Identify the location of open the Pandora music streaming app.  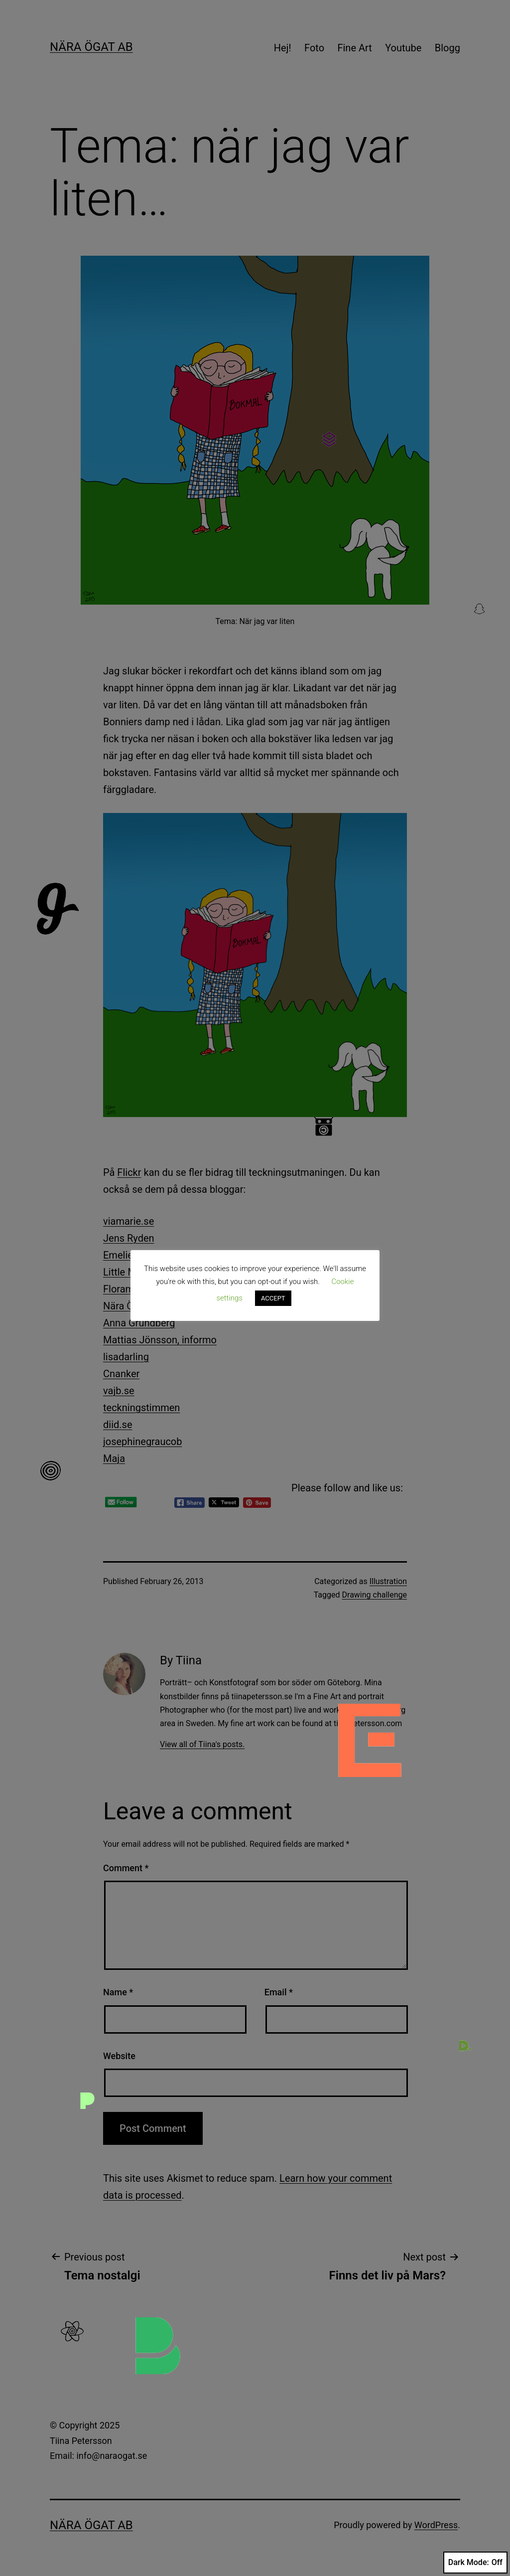
(87, 2100).